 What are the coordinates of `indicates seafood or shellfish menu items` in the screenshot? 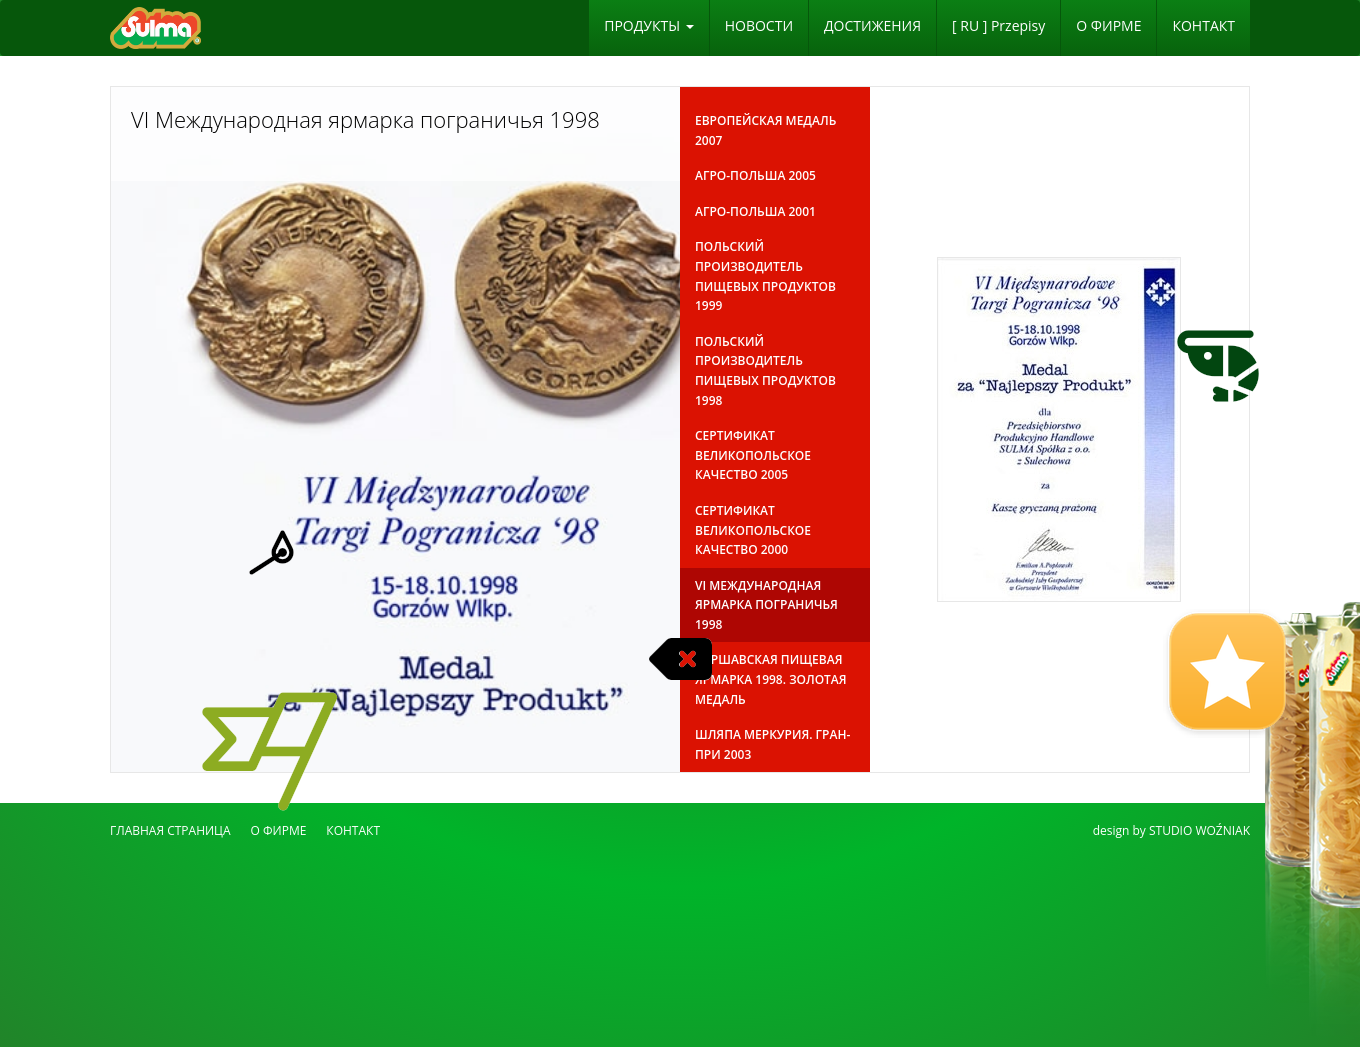 It's located at (1218, 366).